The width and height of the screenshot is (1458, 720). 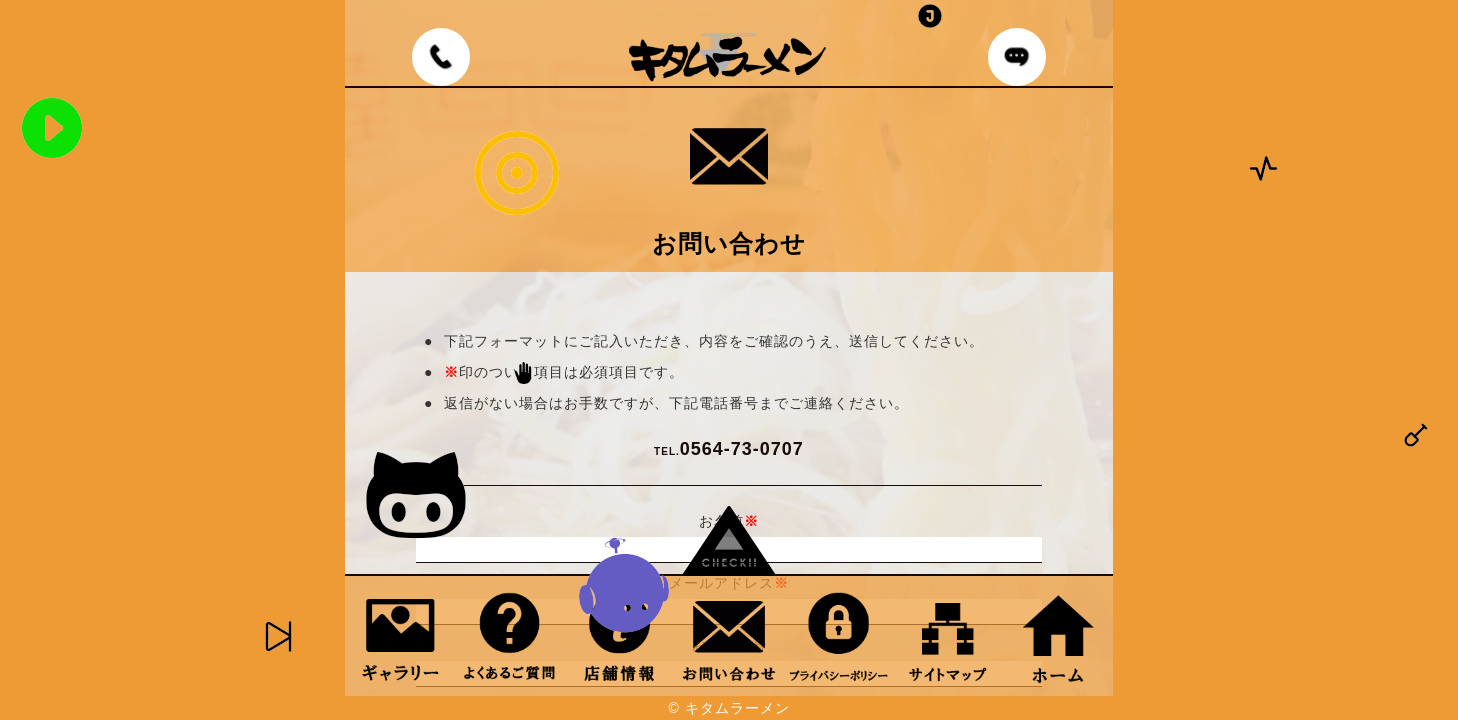 What do you see at coordinates (278, 636) in the screenshot?
I see `skip to the next track` at bounding box center [278, 636].